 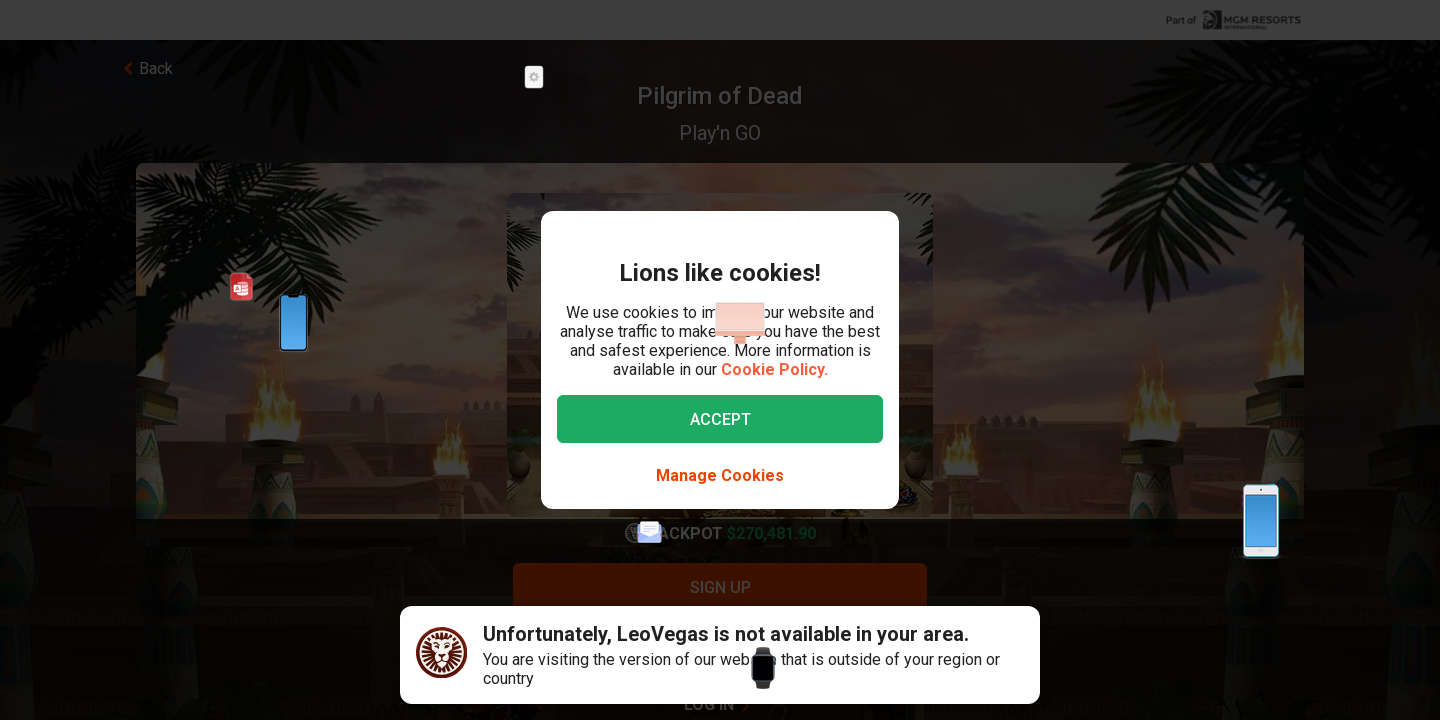 What do you see at coordinates (649, 533) in the screenshot?
I see `indicates a message has been read` at bounding box center [649, 533].